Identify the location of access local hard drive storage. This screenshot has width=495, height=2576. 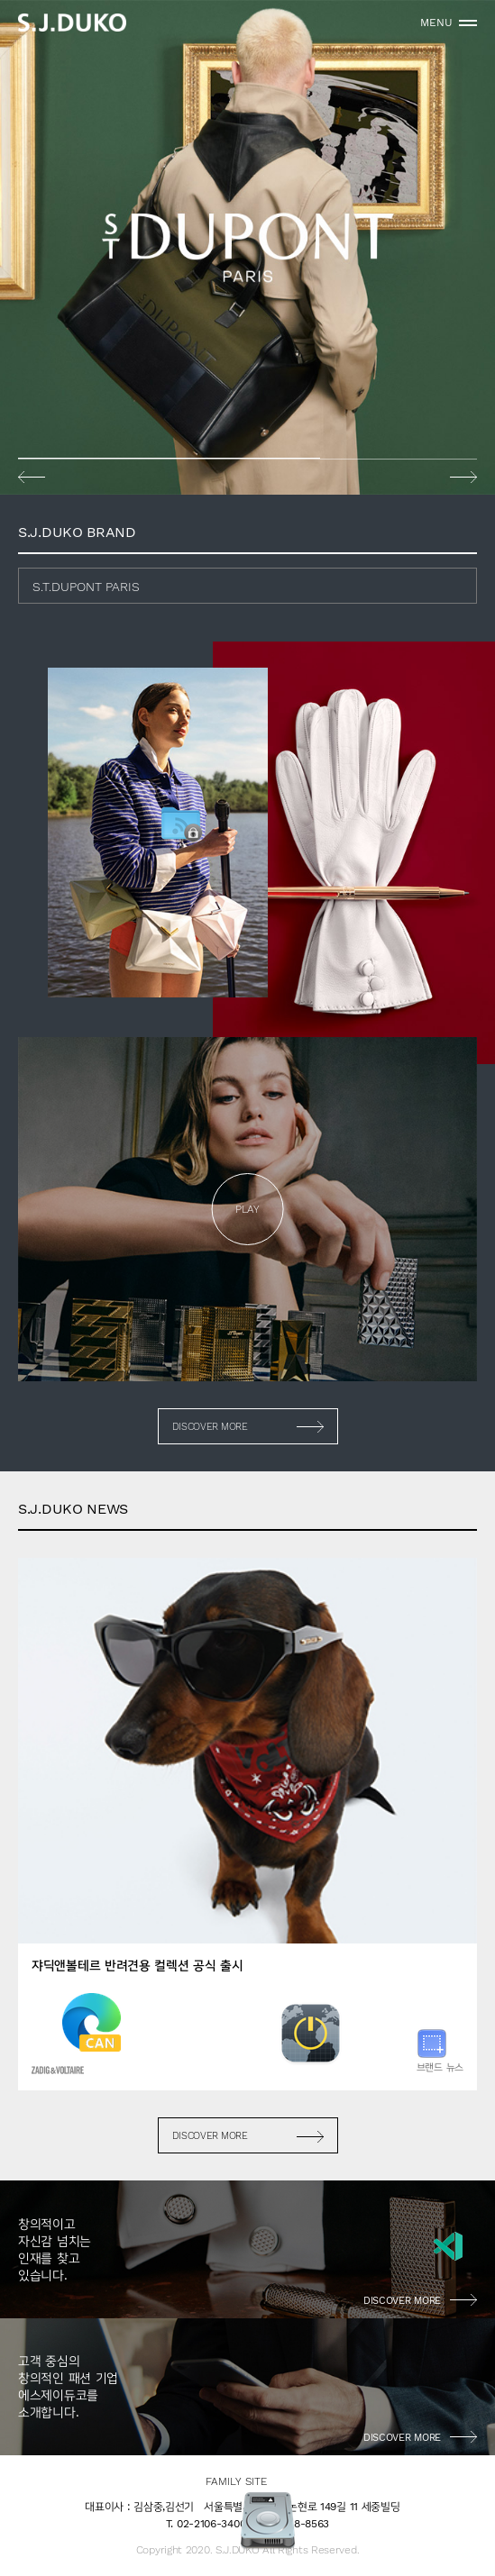
(268, 2520).